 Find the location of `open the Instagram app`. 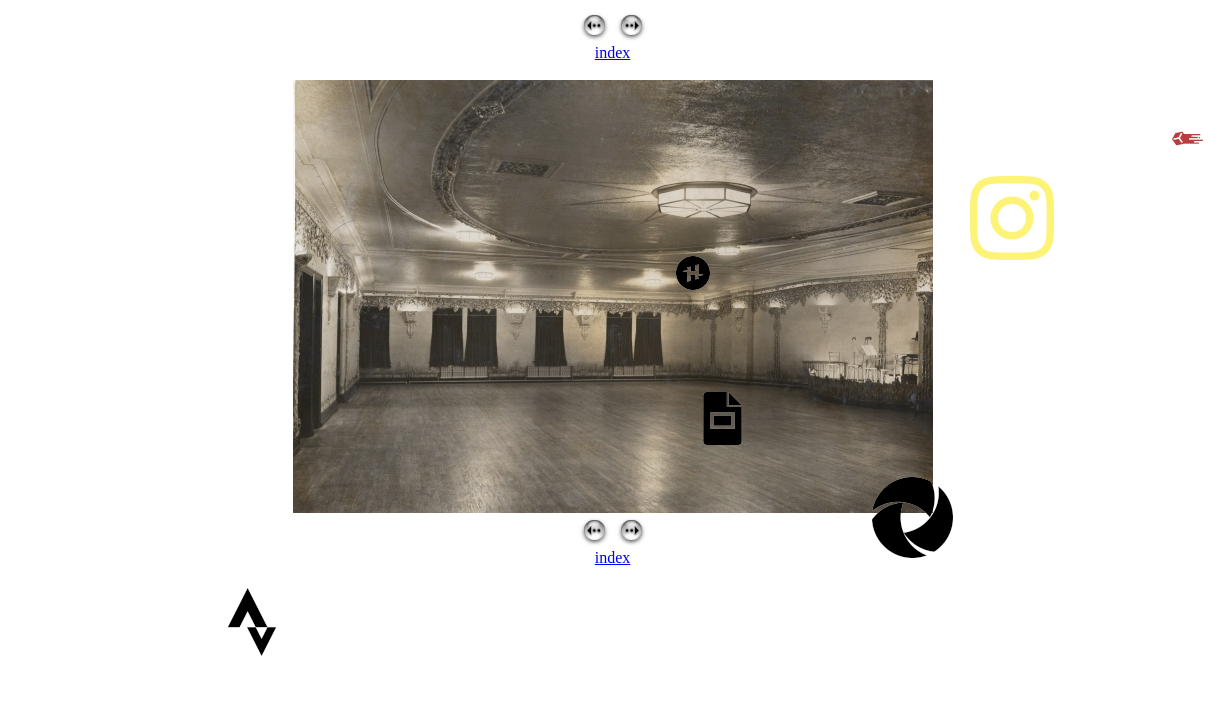

open the Instagram app is located at coordinates (1012, 218).